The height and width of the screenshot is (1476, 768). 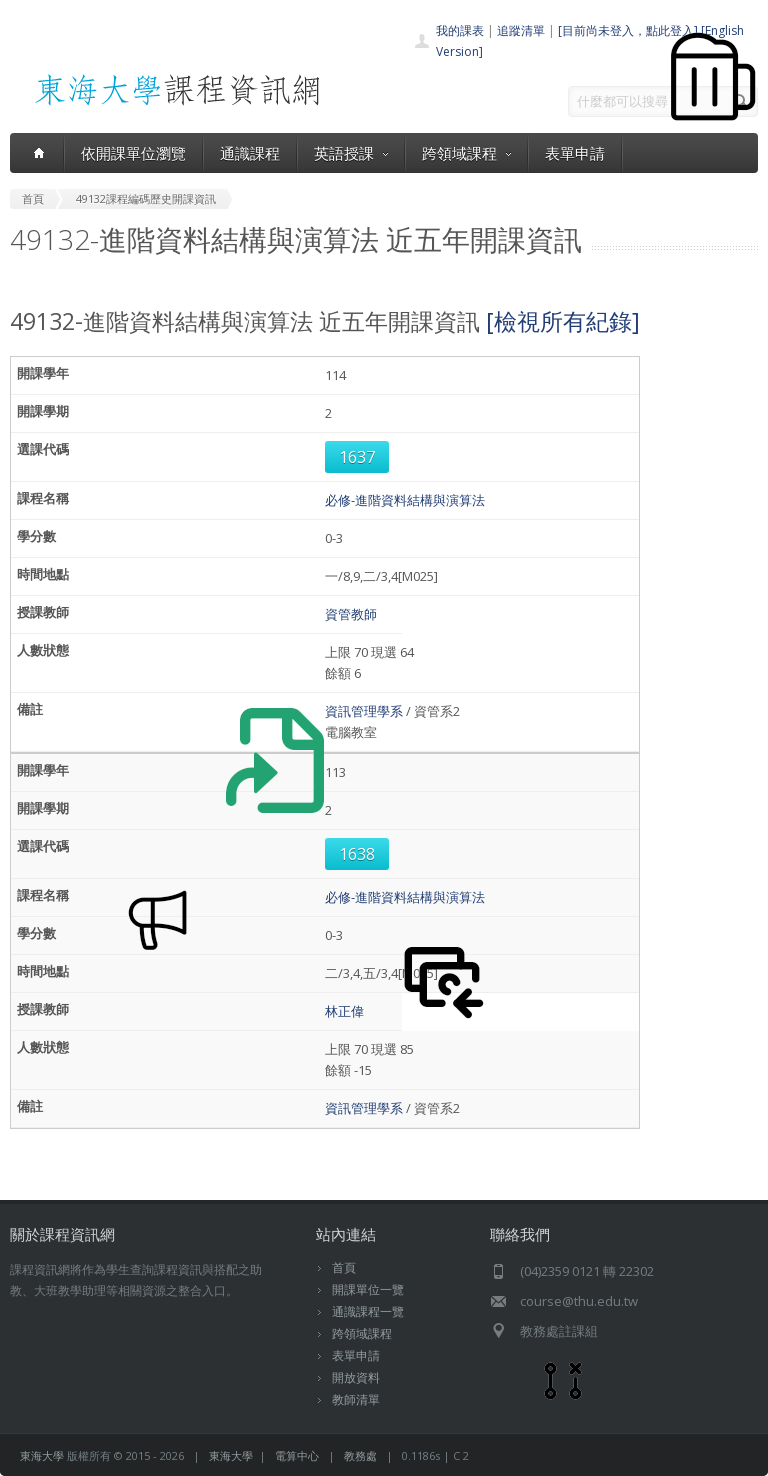 What do you see at coordinates (708, 80) in the screenshot?
I see `view nearby bars or breweries` at bounding box center [708, 80].